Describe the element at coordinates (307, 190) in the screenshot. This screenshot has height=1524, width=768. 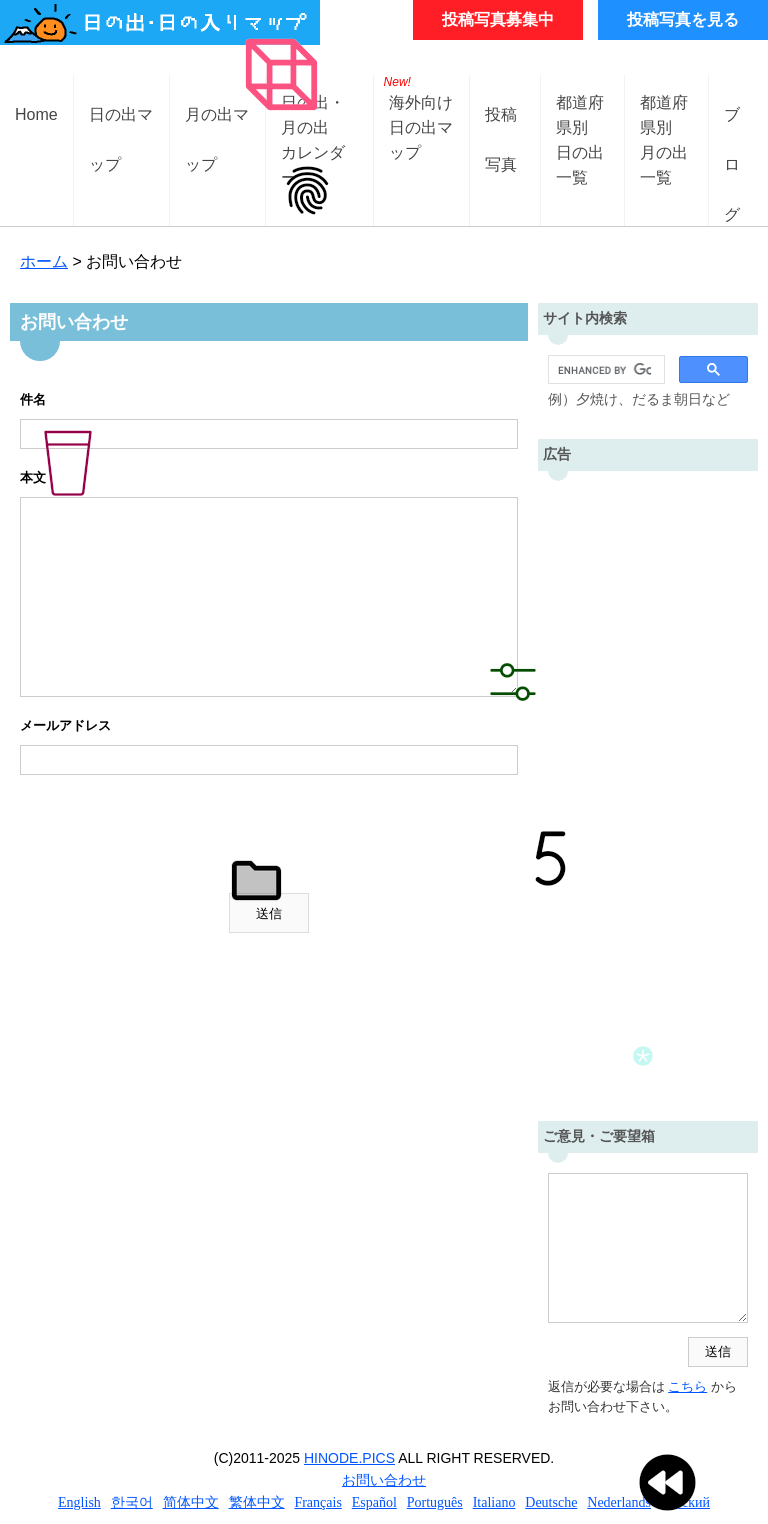
I see `authenticate with fingerprint` at that location.